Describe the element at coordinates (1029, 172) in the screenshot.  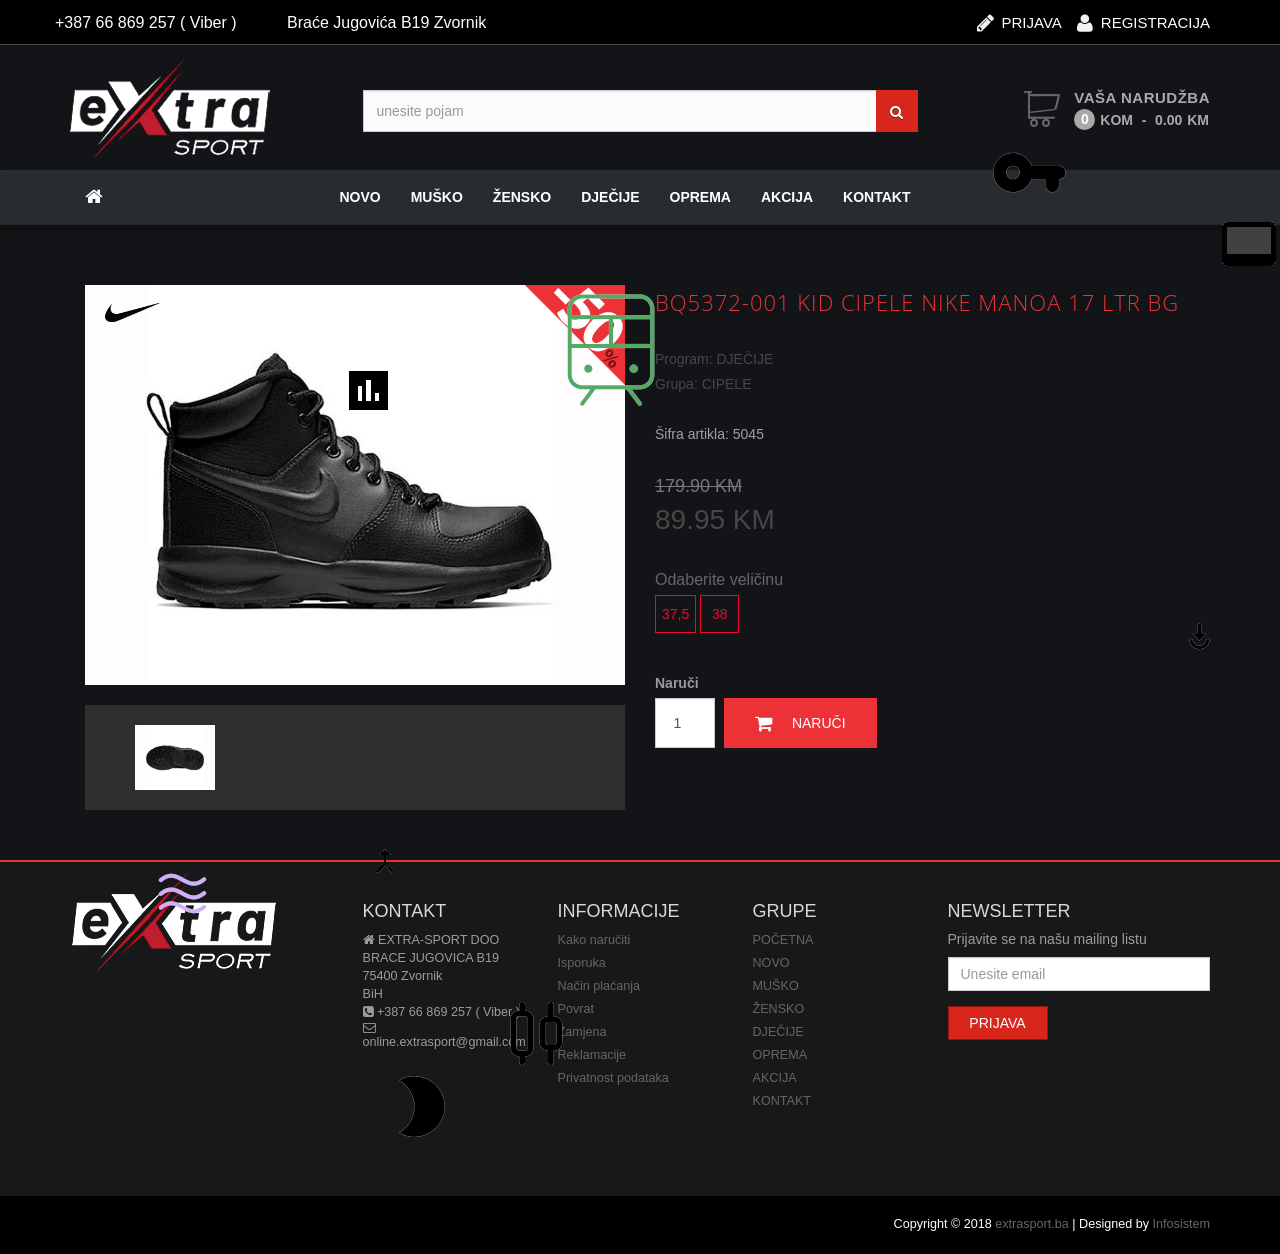
I see `access VPN or secure connection settings` at that location.